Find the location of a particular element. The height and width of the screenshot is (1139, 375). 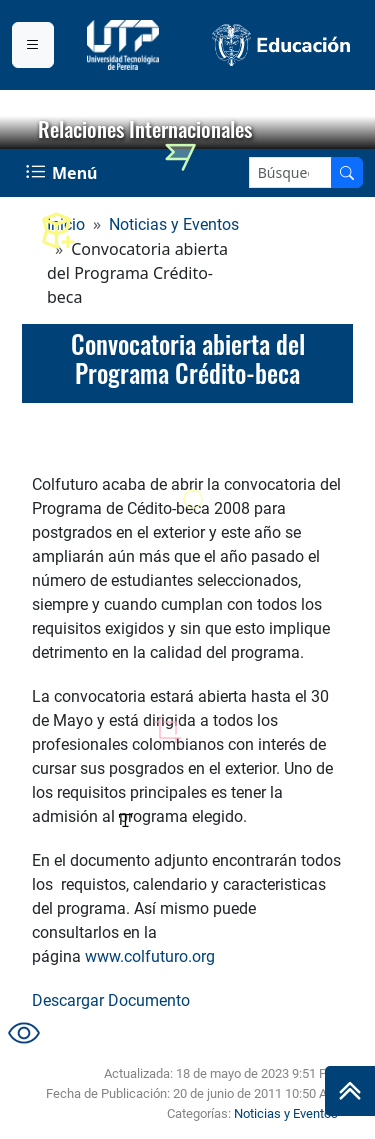

view or preview content is located at coordinates (24, 1033).